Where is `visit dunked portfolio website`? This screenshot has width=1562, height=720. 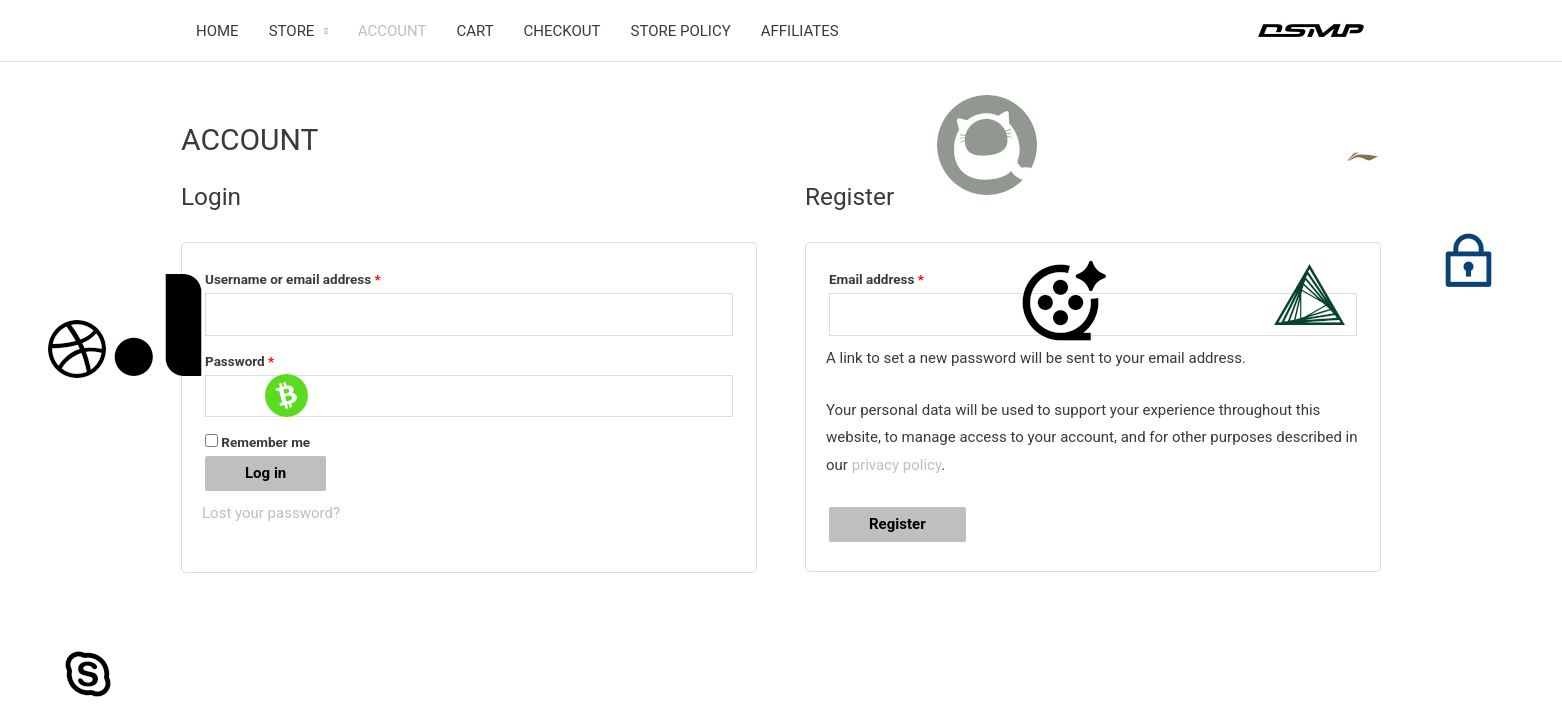
visit dunked portfolio website is located at coordinates (158, 325).